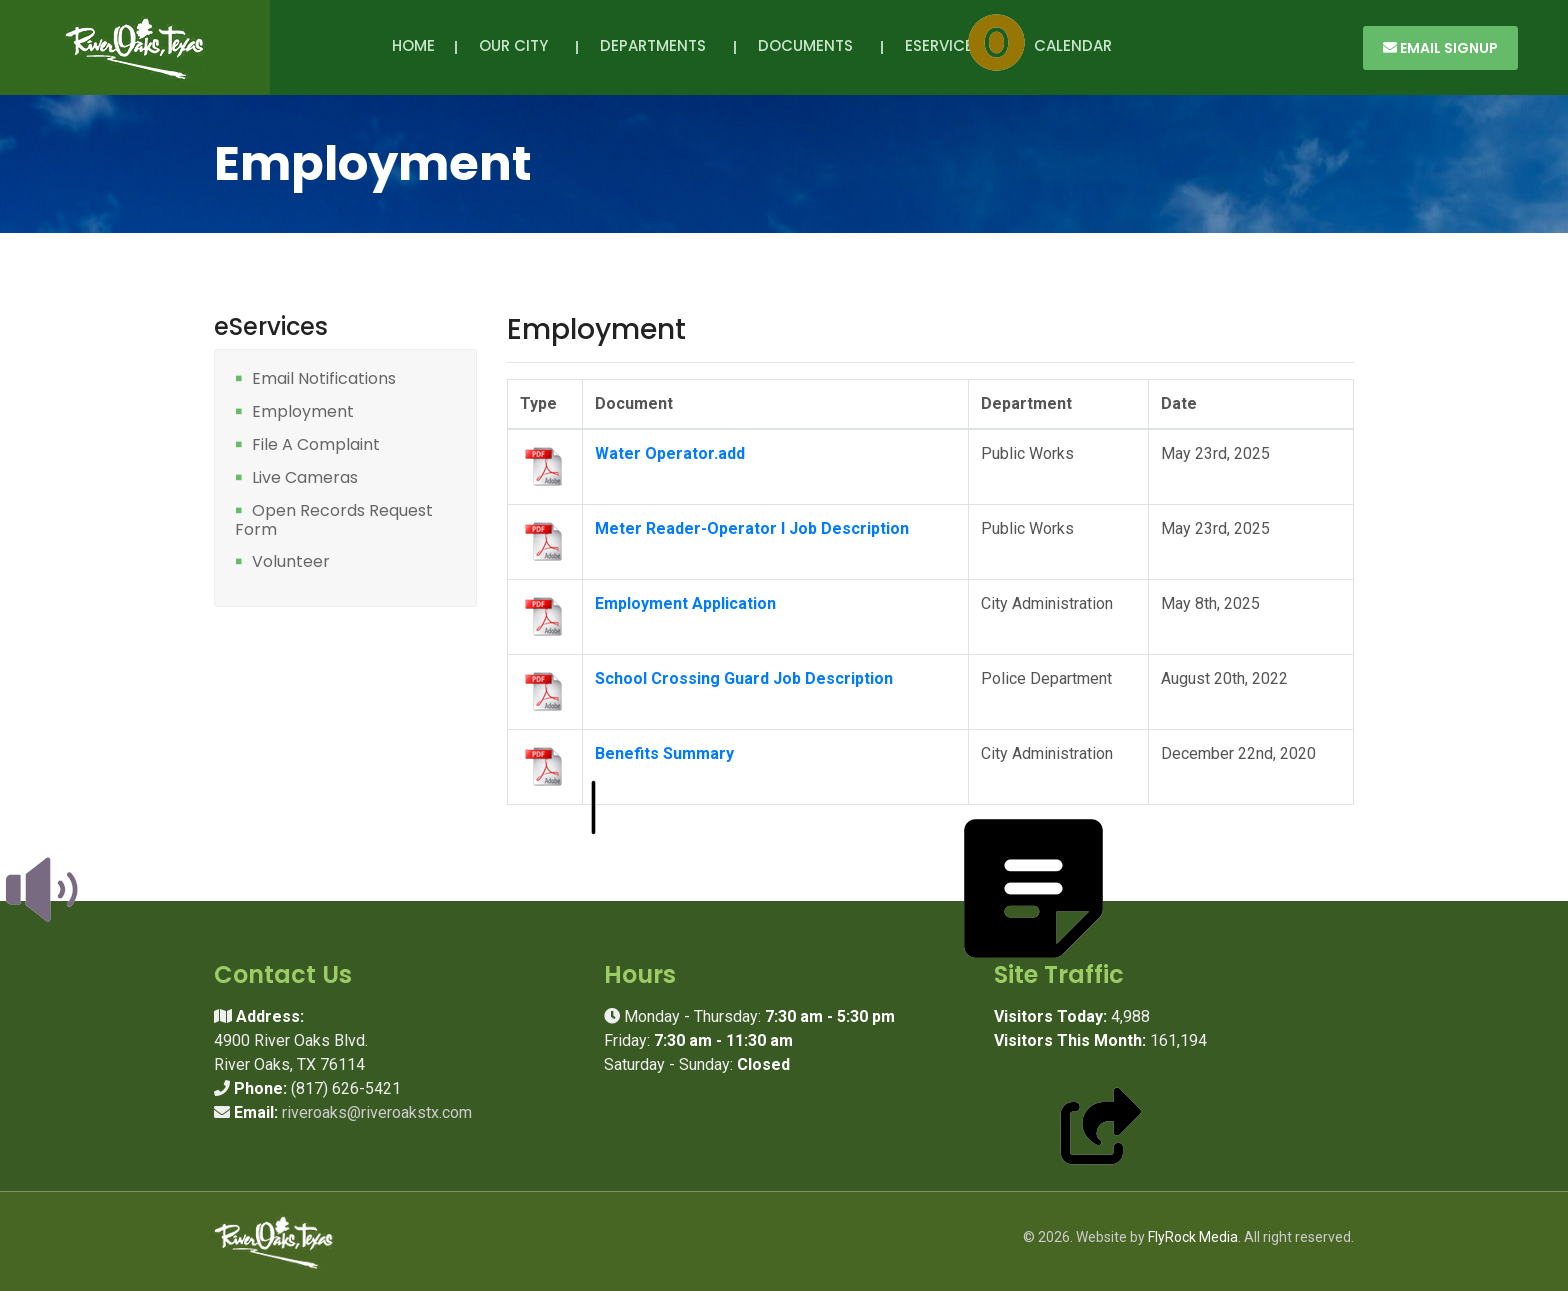 This screenshot has height=1291, width=1568. What do you see at coordinates (1099, 1126) in the screenshot?
I see `share content to another app or platform` at bounding box center [1099, 1126].